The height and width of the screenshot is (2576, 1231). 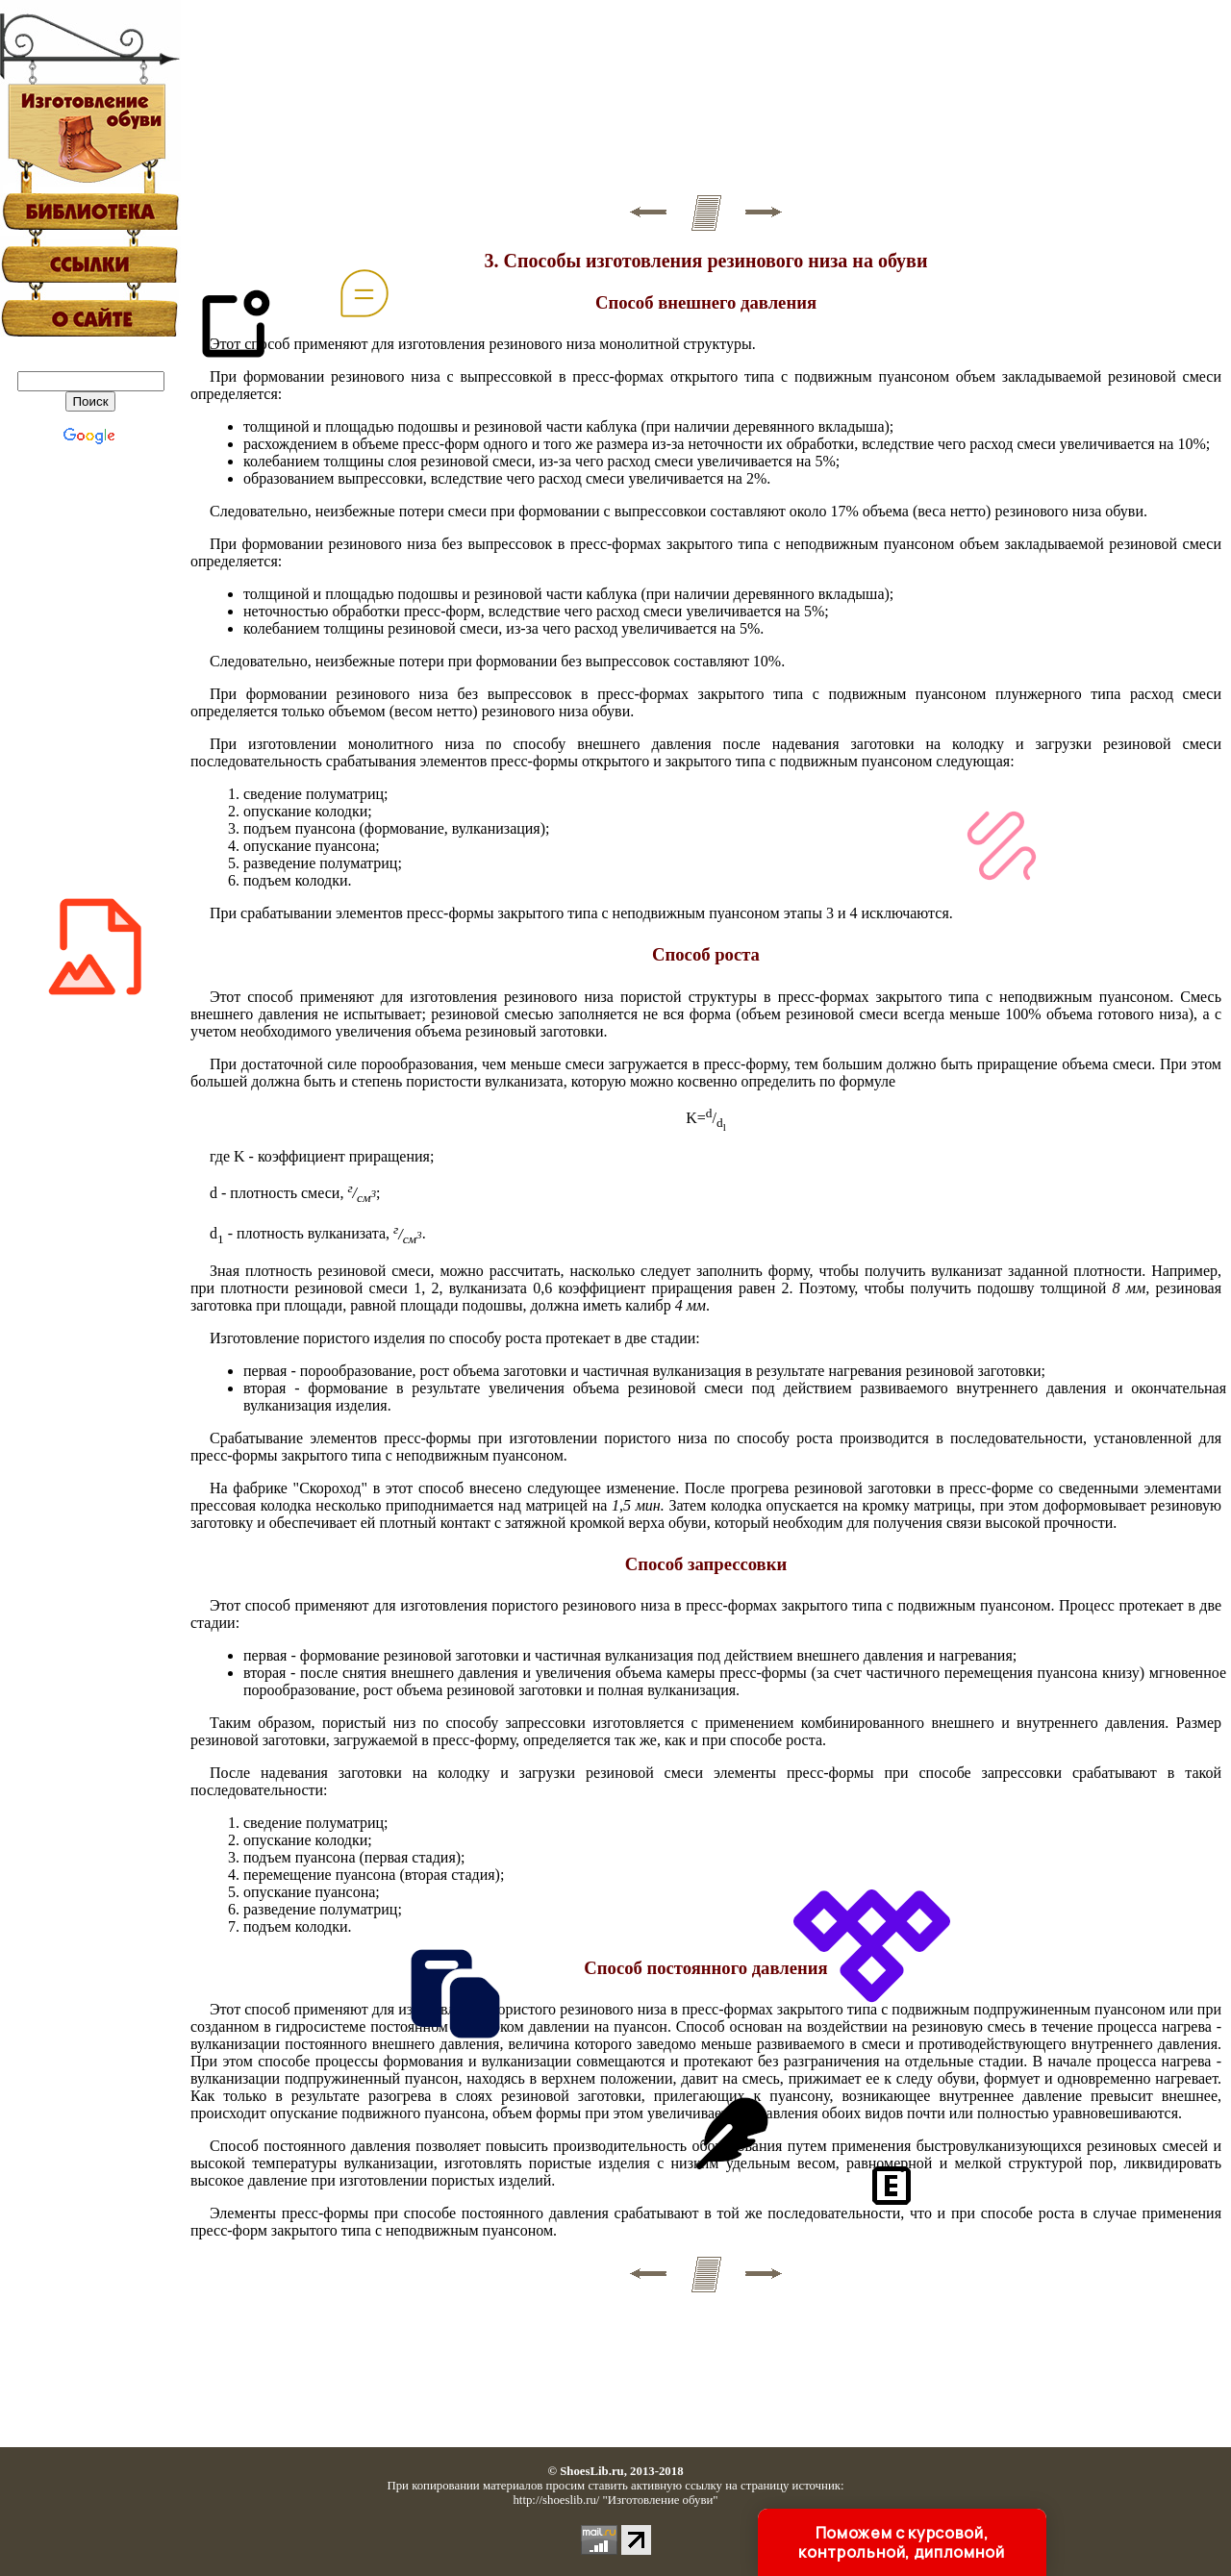 What do you see at coordinates (892, 2186) in the screenshot?
I see `indicates explicit content warning` at bounding box center [892, 2186].